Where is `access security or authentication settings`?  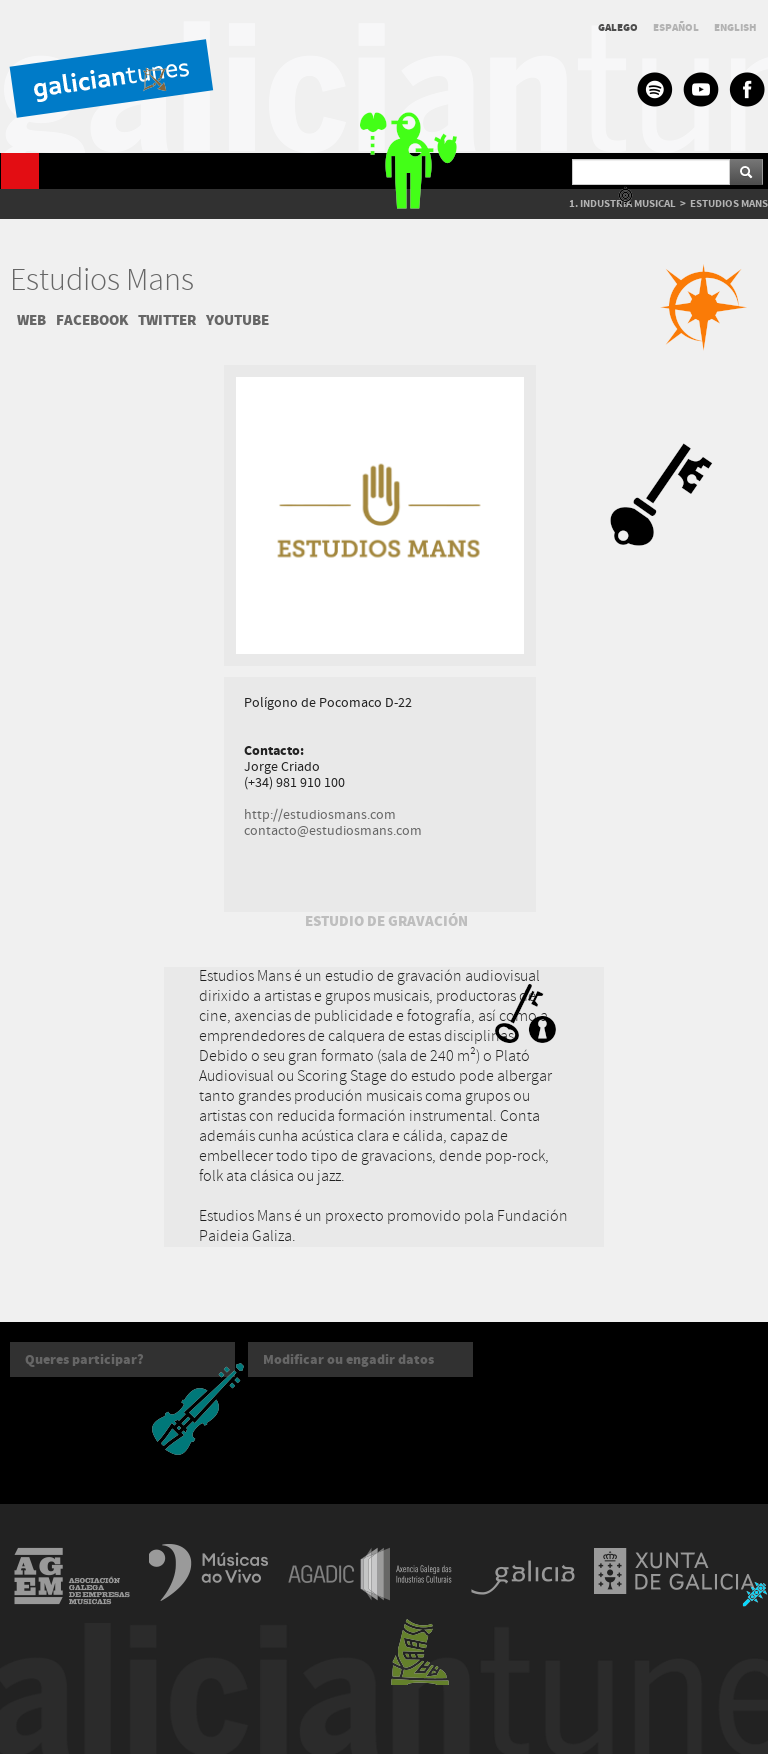
access security or authentication settings is located at coordinates (662, 495).